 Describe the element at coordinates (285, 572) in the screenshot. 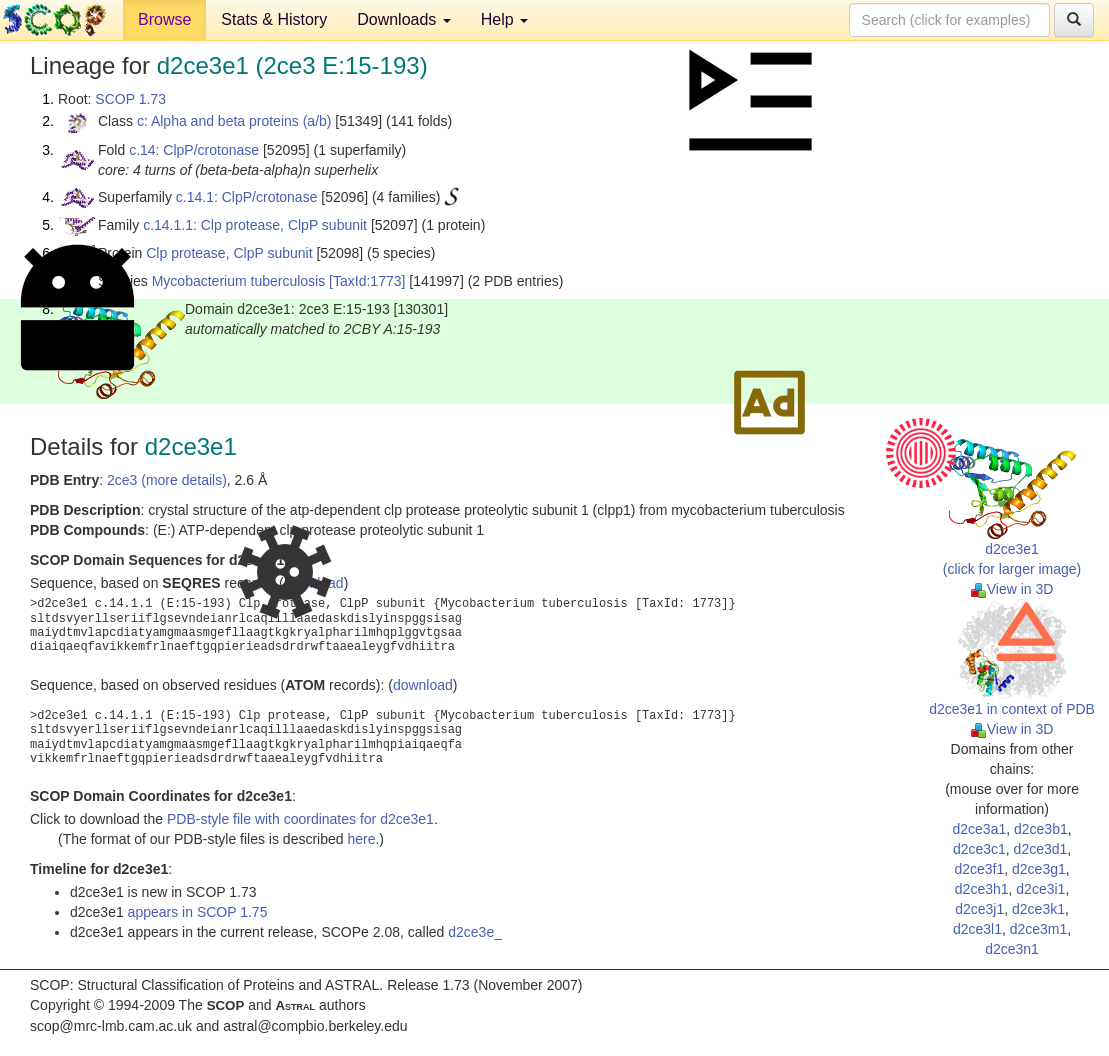

I see `indicates virus or malware detected` at that location.